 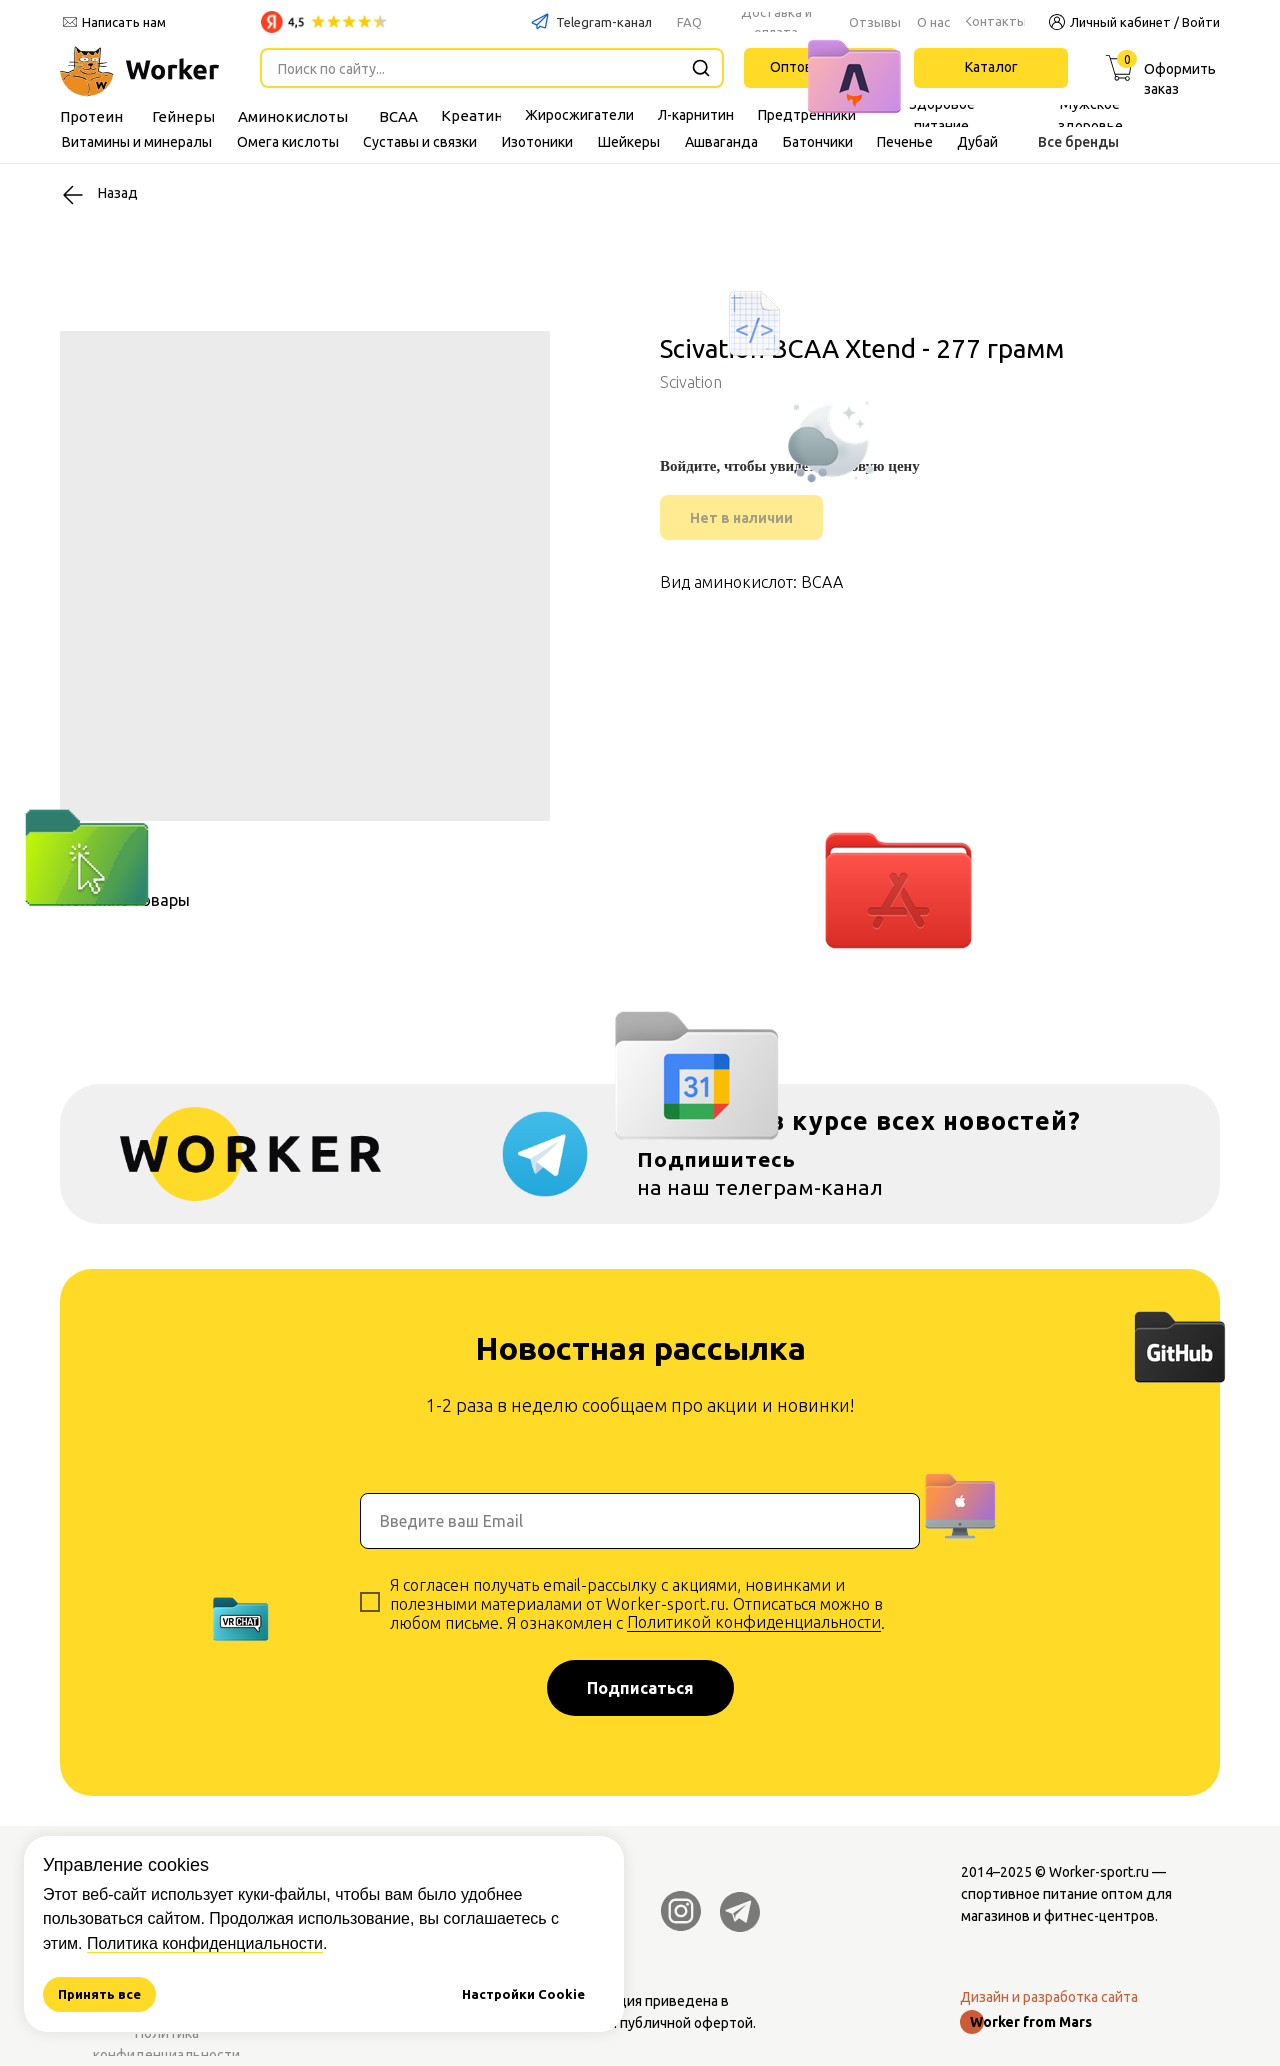 I want to click on folder containing cursor or pointer assets, so click(x=87, y=861).